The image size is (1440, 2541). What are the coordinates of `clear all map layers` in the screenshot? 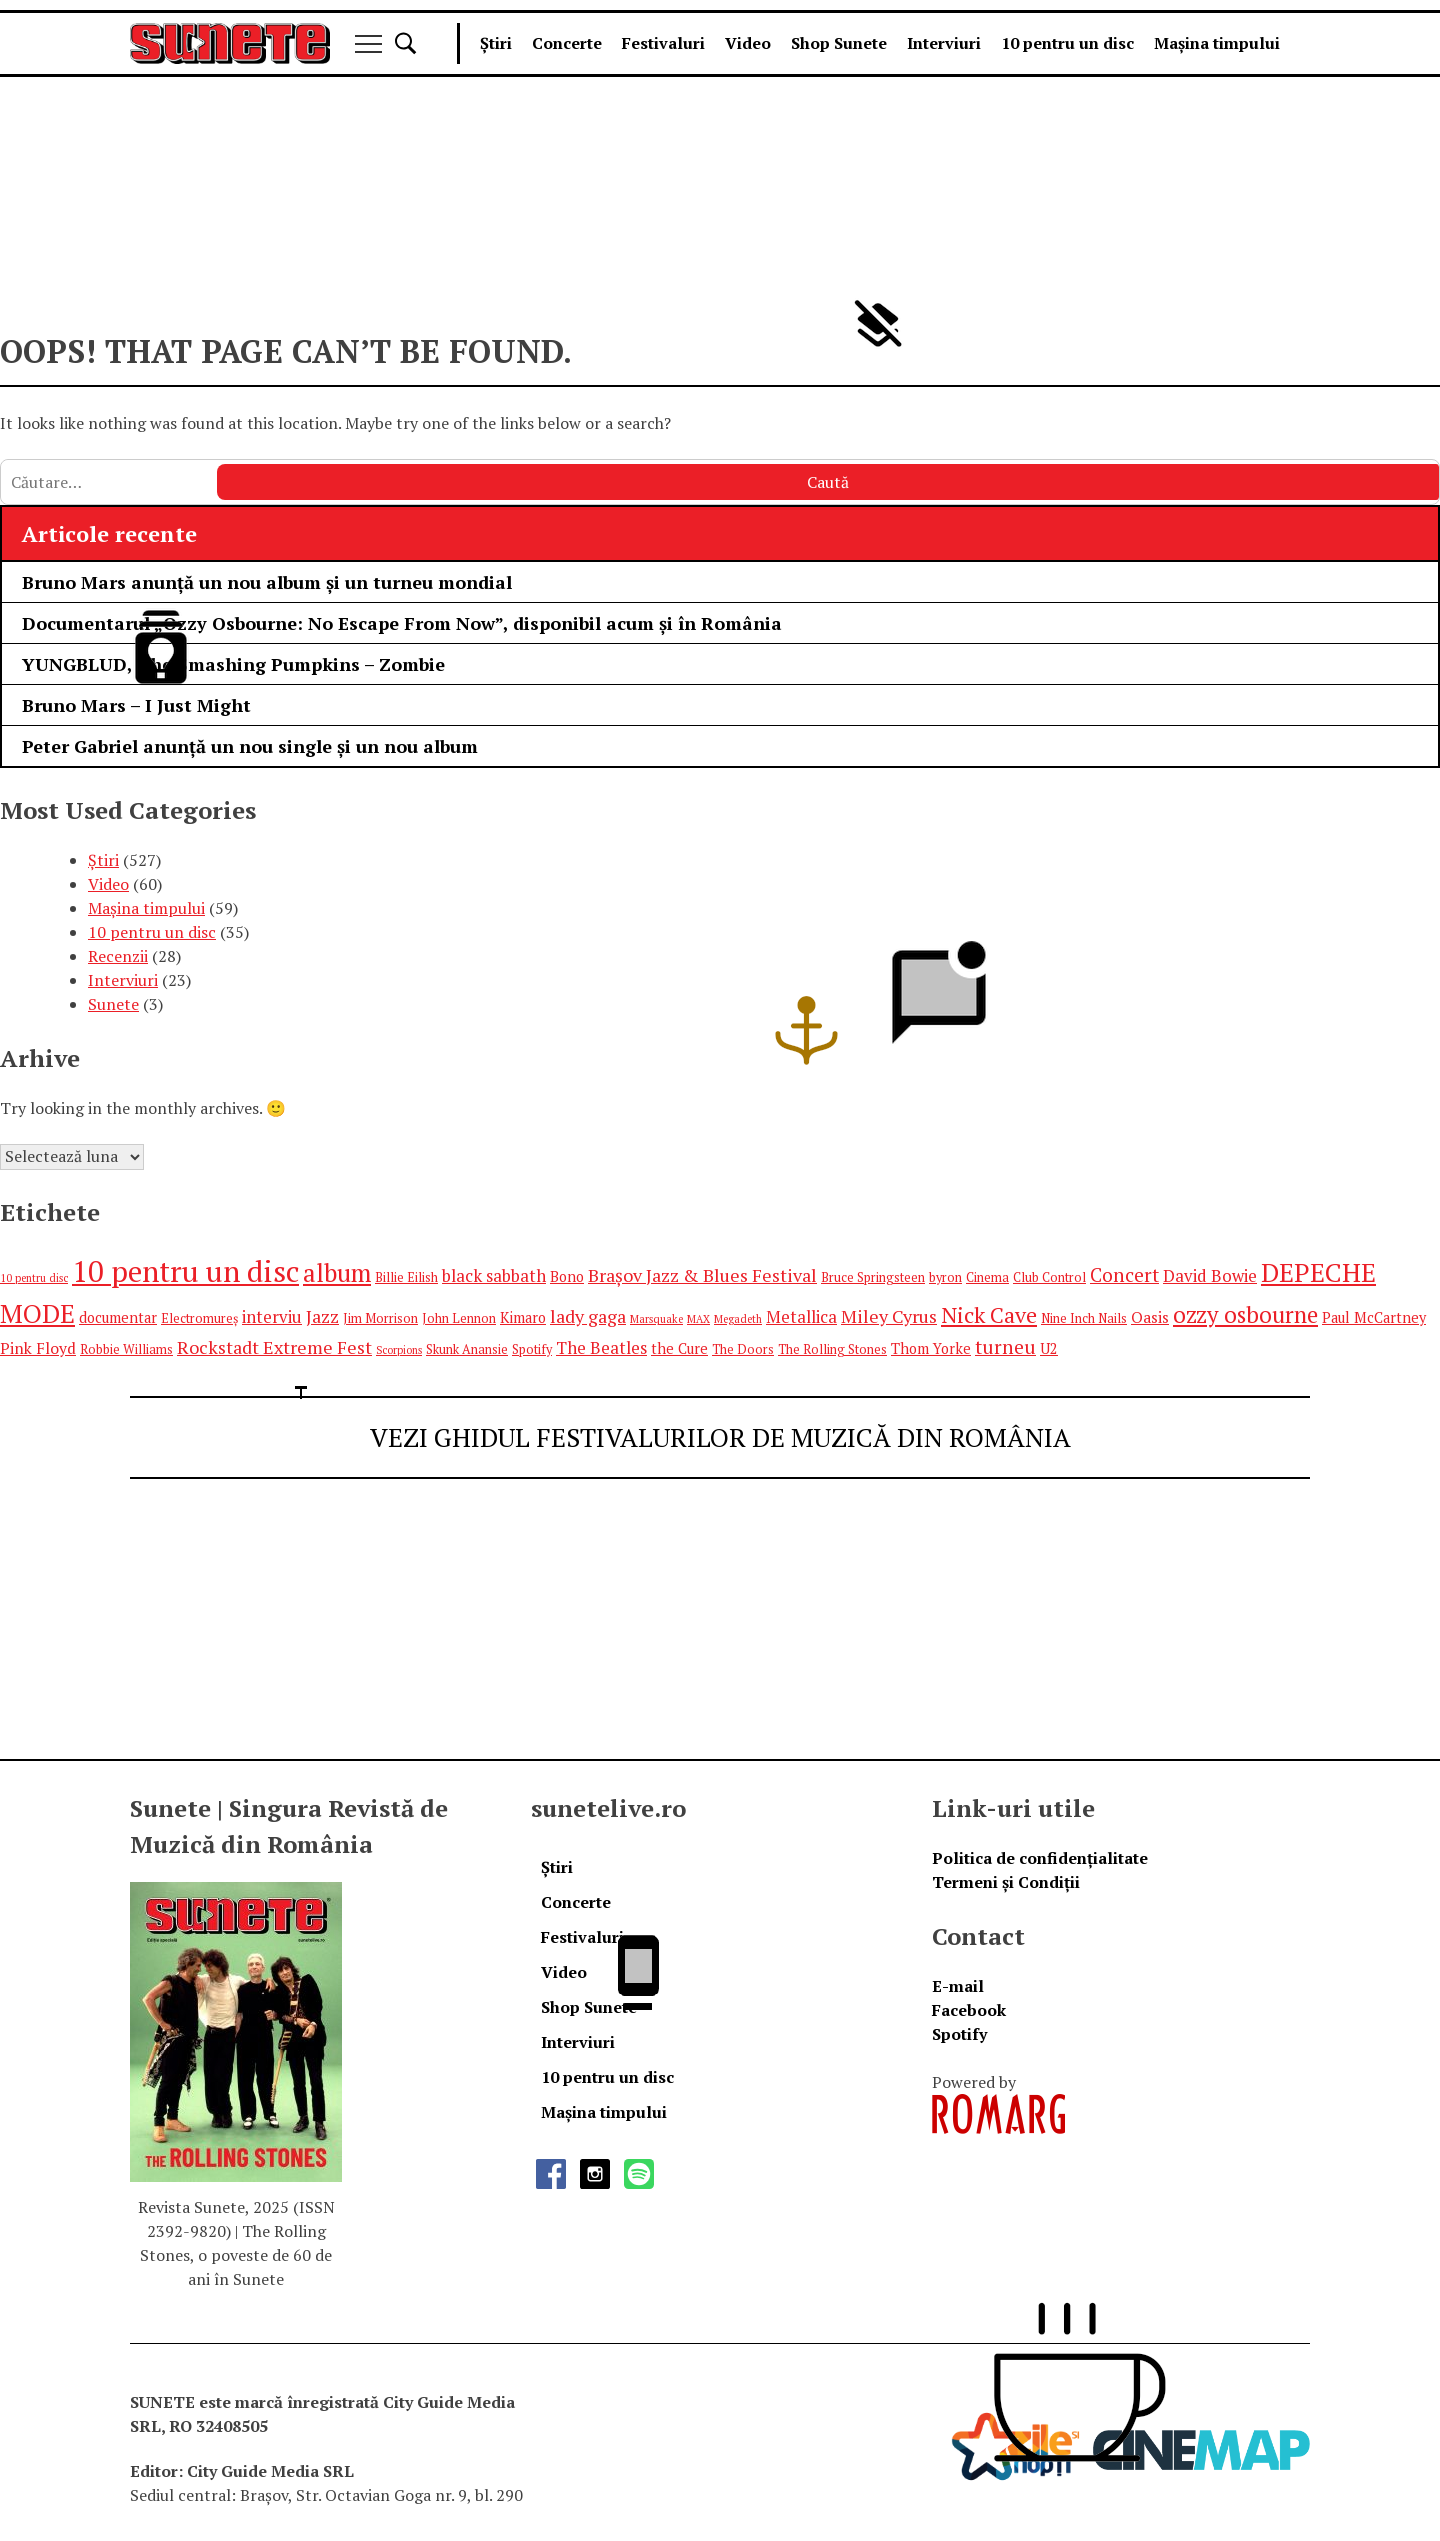 It's located at (878, 326).